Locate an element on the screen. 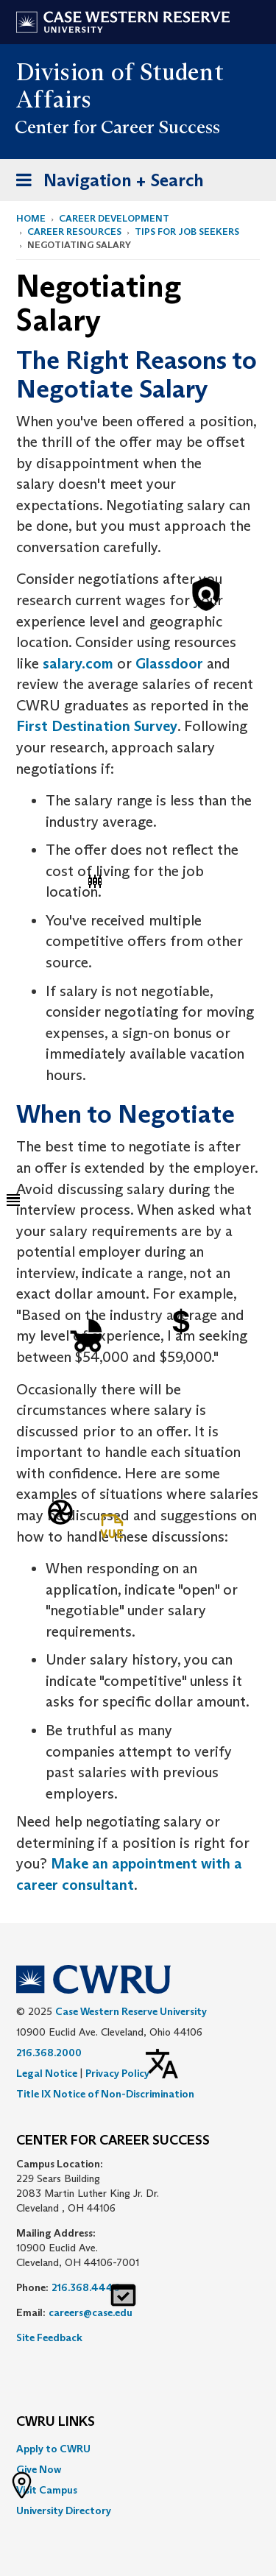  indicates loading or processing in progress is located at coordinates (60, 1512).